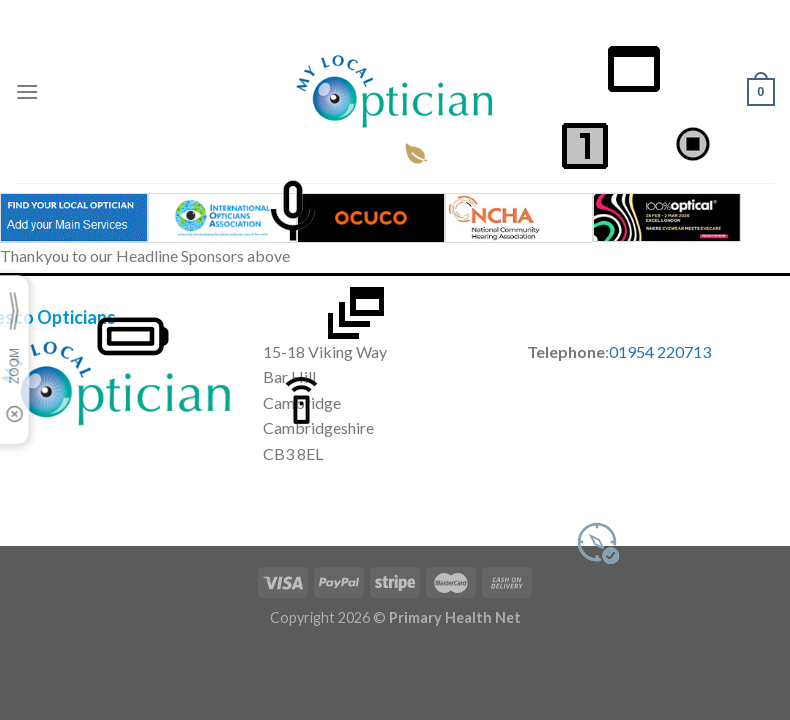 This screenshot has width=790, height=720. Describe the element at coordinates (597, 542) in the screenshot. I see `active navigation or orientation mode` at that location.